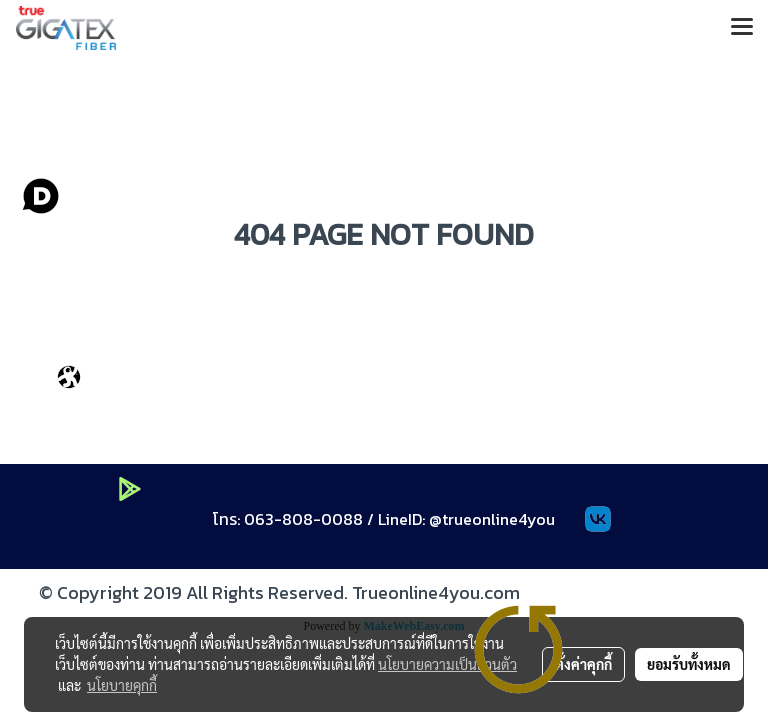 Image resolution: width=768 pixels, height=720 pixels. What do you see at coordinates (69, 377) in the screenshot?
I see `open the Odysee app` at bounding box center [69, 377].